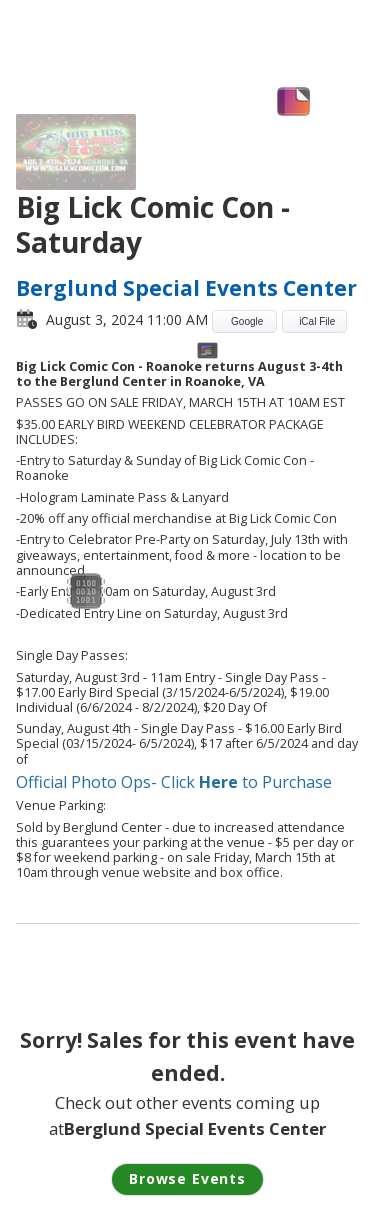 Image resolution: width=375 pixels, height=1219 pixels. What do you see at coordinates (207, 350) in the screenshot?
I see `open the software development environment` at bounding box center [207, 350].